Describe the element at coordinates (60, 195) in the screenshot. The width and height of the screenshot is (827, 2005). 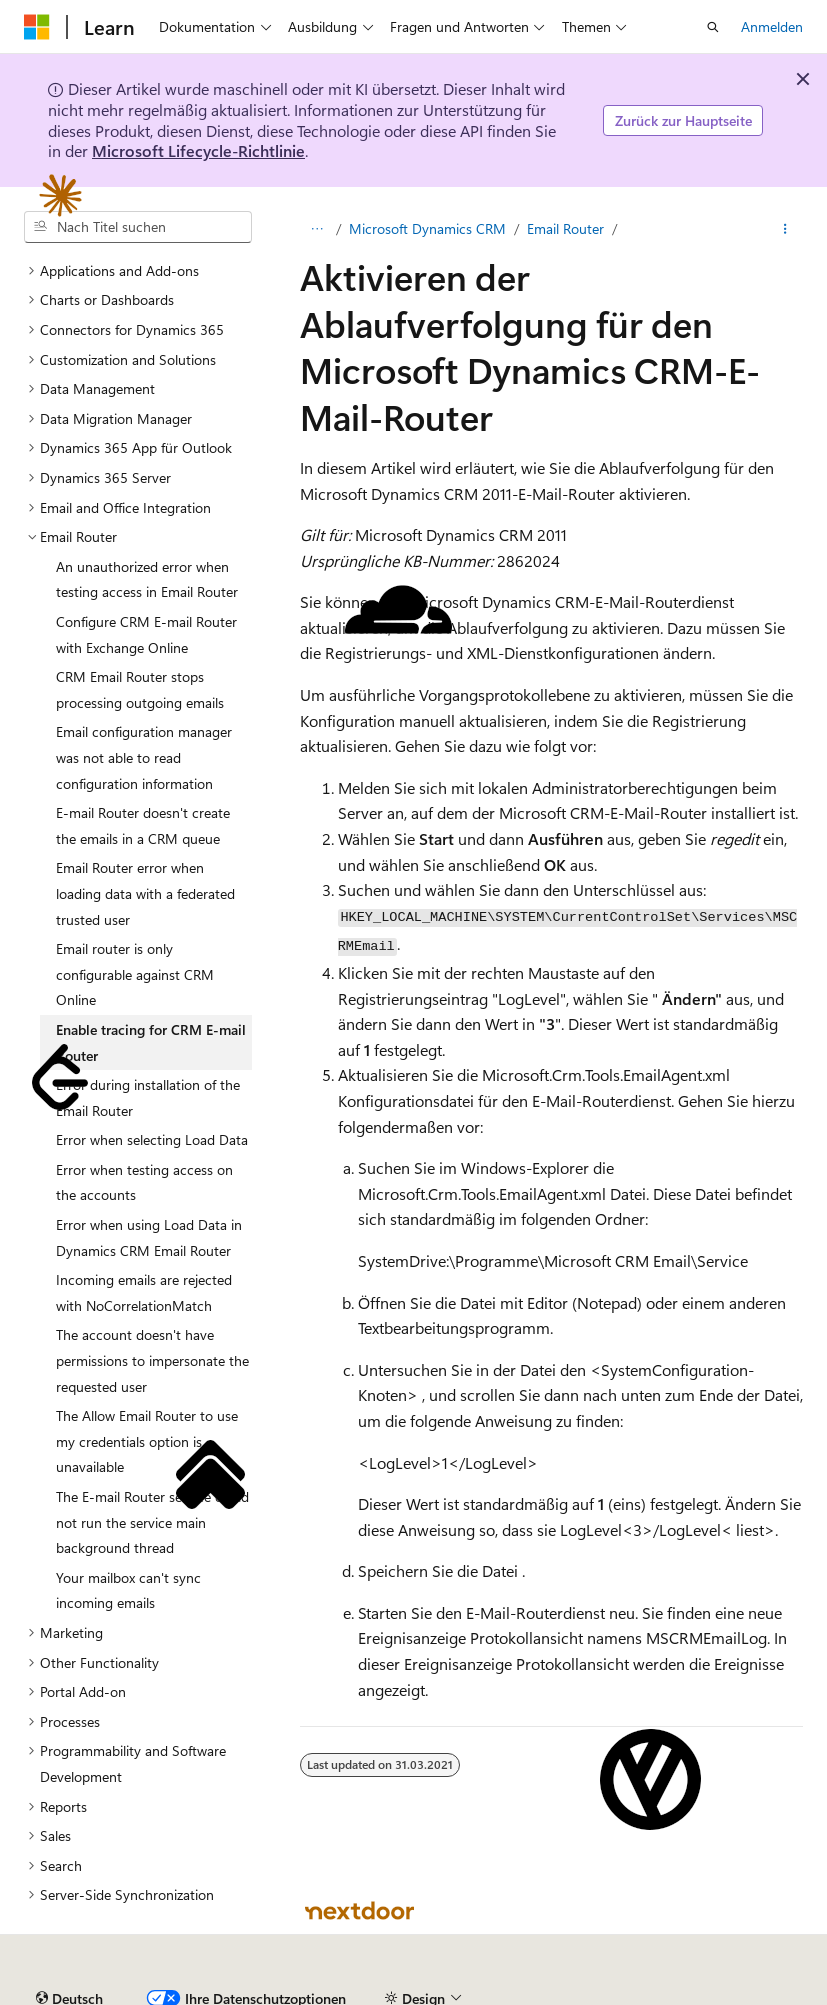
I see `open the Claude AI assistant app` at that location.